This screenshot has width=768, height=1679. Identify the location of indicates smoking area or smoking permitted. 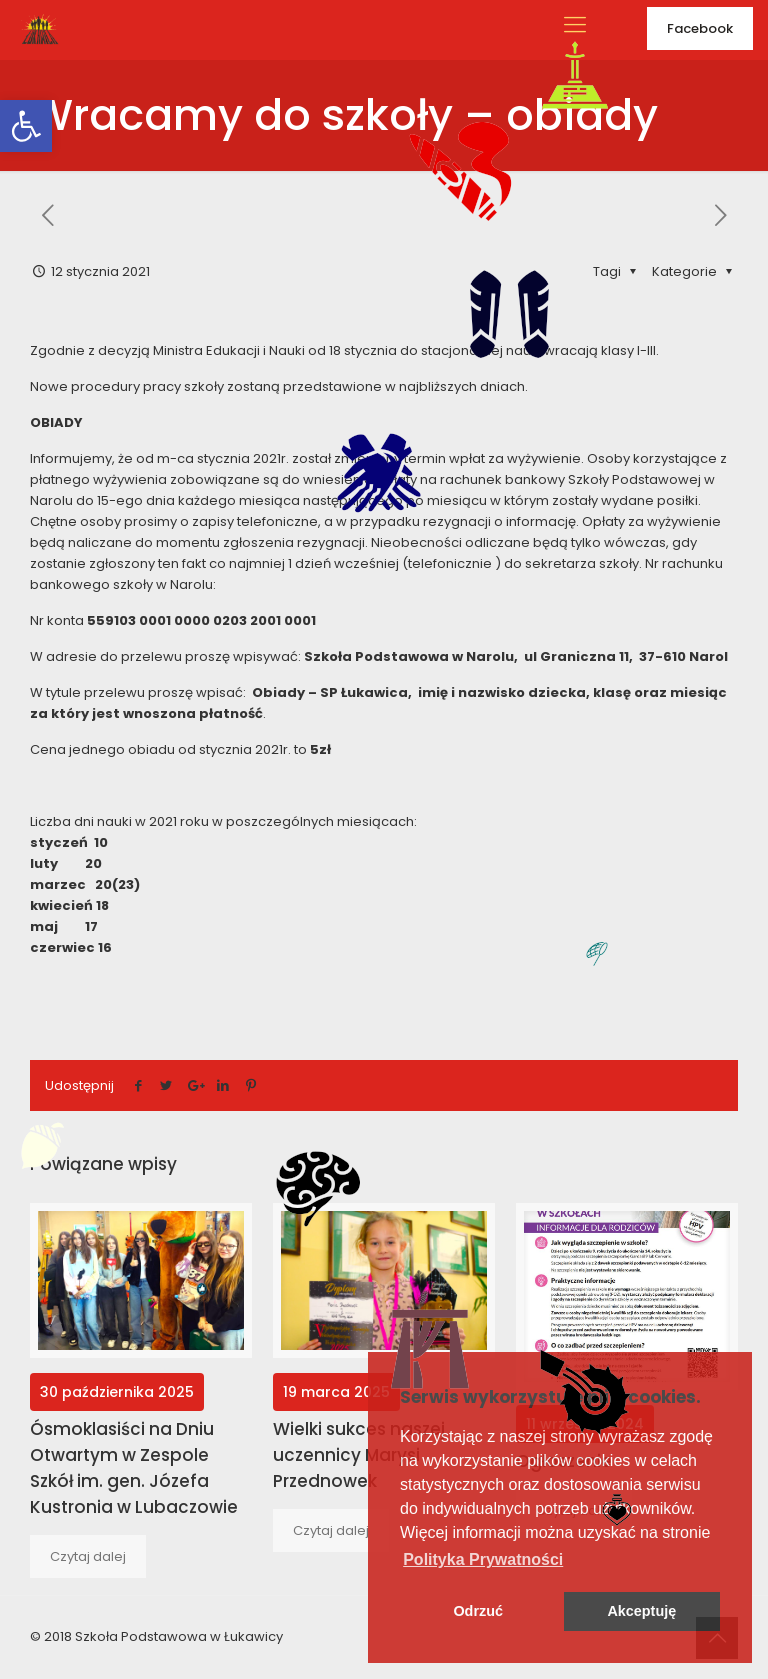
(460, 171).